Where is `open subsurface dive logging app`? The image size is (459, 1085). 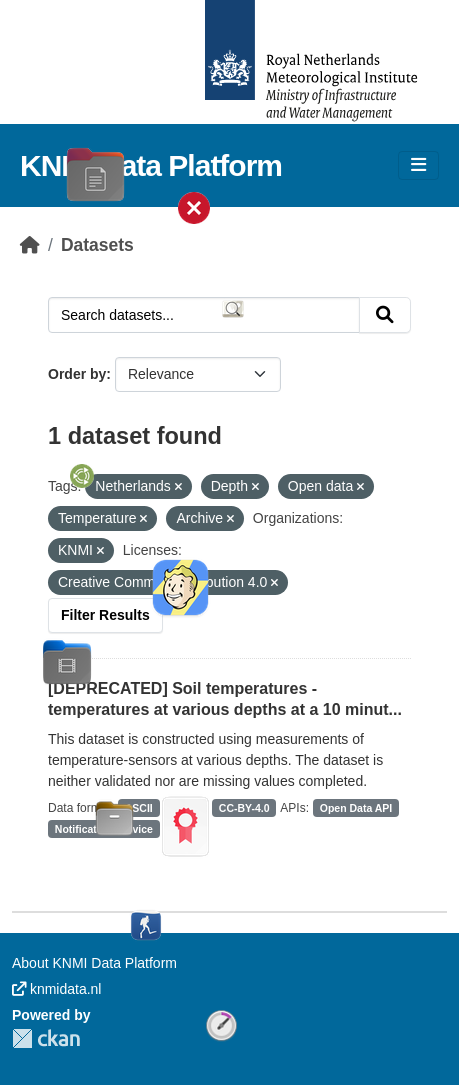 open subsurface dive logging app is located at coordinates (146, 925).